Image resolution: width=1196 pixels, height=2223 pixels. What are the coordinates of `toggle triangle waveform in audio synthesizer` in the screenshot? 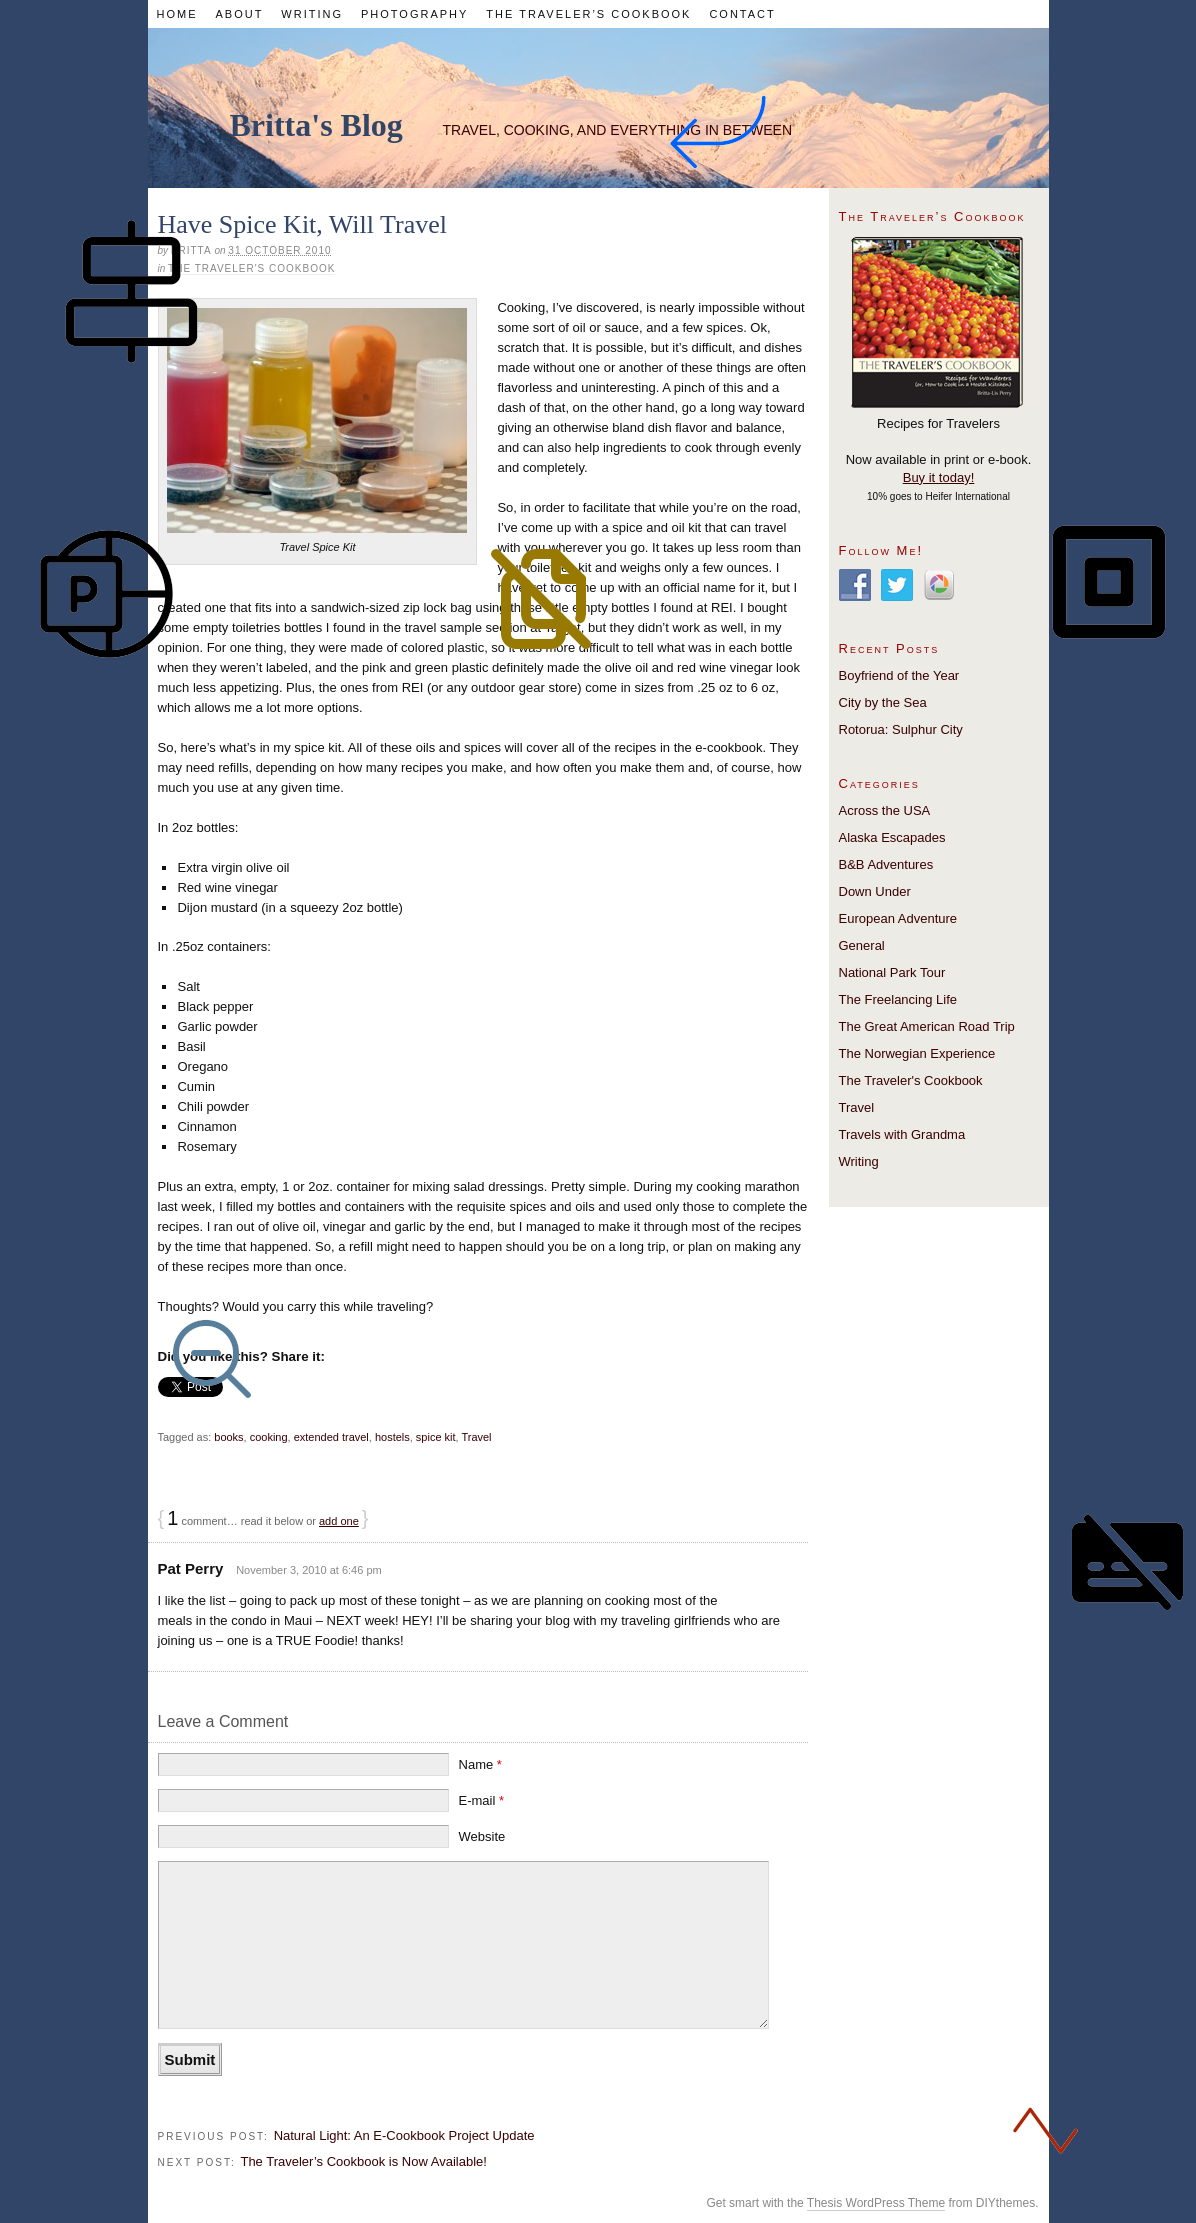 It's located at (1045, 2130).